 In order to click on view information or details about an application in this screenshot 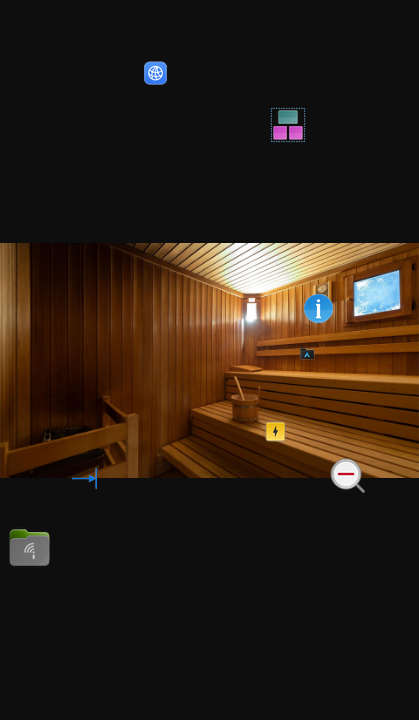, I will do `click(318, 308)`.